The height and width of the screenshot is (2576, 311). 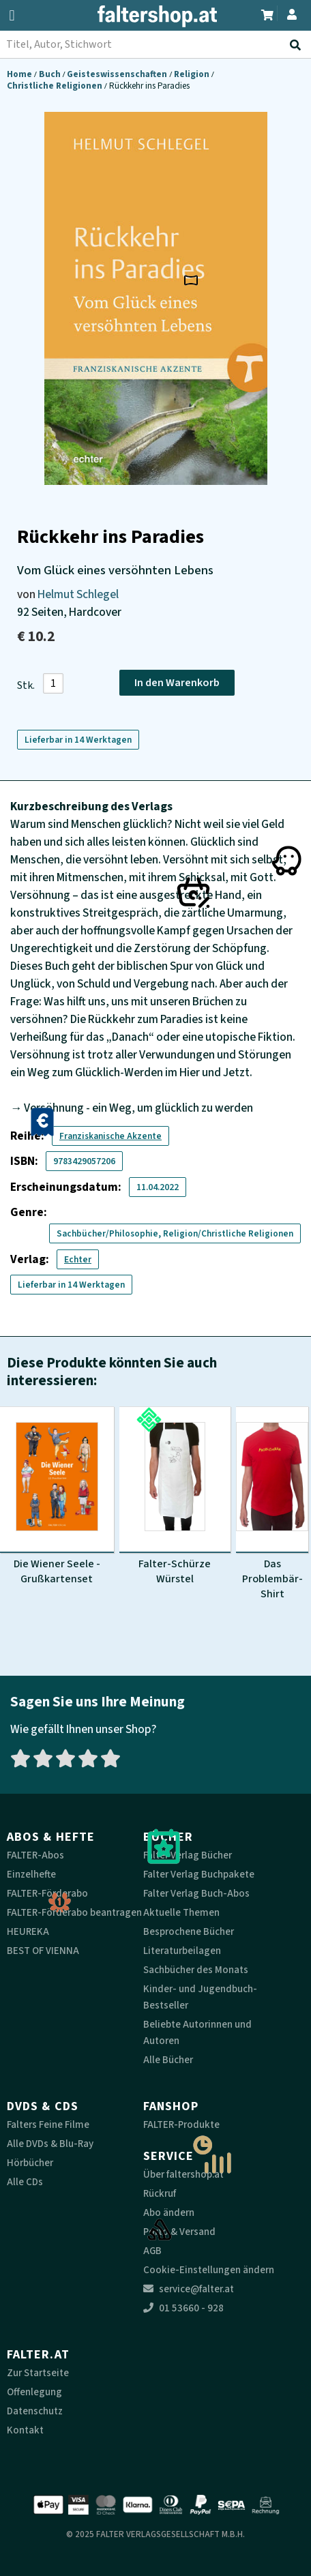 What do you see at coordinates (59, 1902) in the screenshot?
I see `indicates first place or top ranking` at bounding box center [59, 1902].